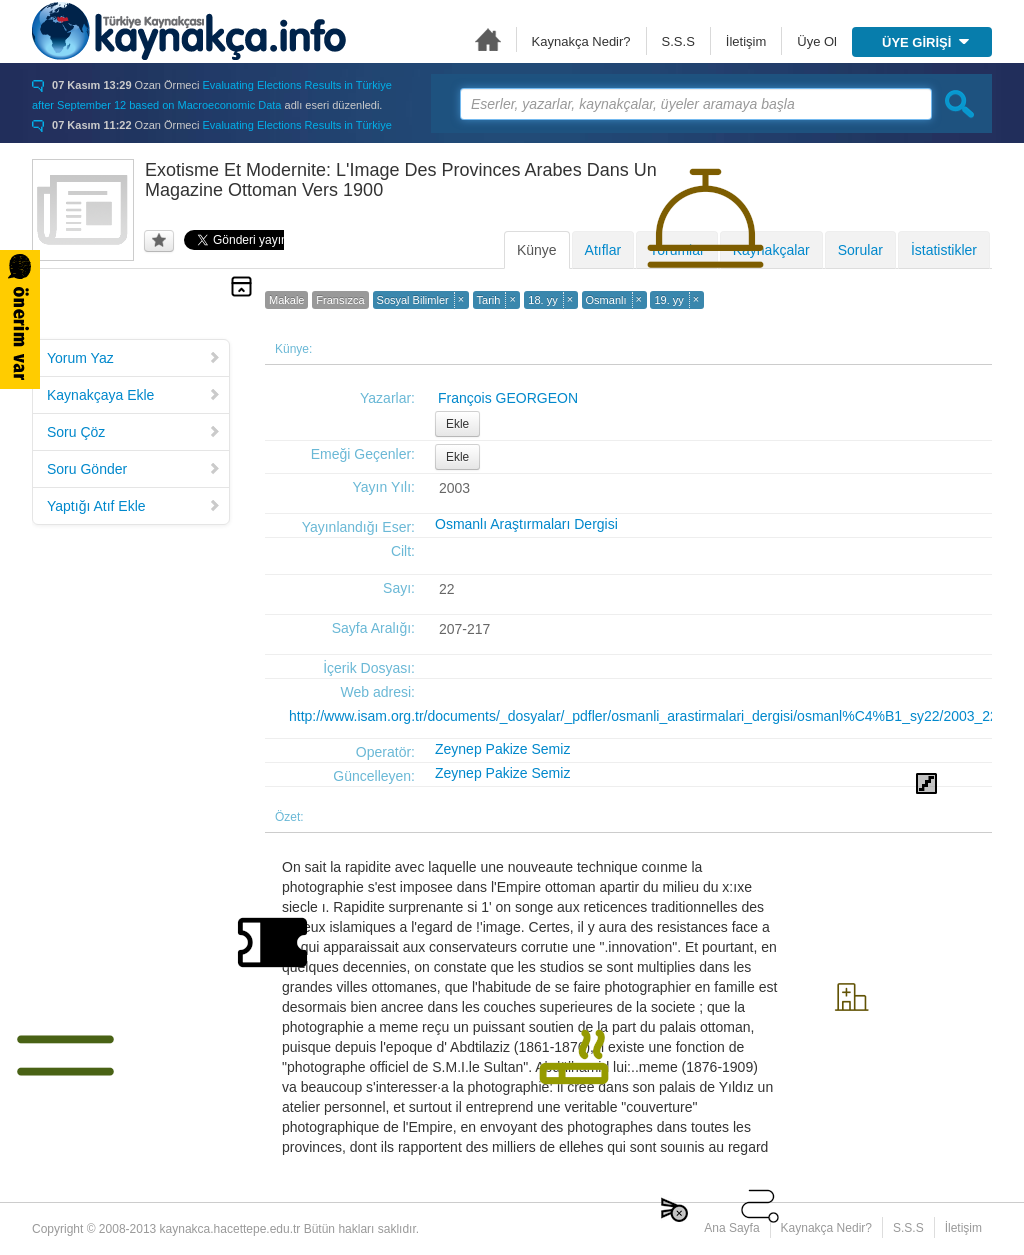 This screenshot has height=1255, width=1024. Describe the element at coordinates (705, 222) in the screenshot. I see `request assistance or service` at that location.